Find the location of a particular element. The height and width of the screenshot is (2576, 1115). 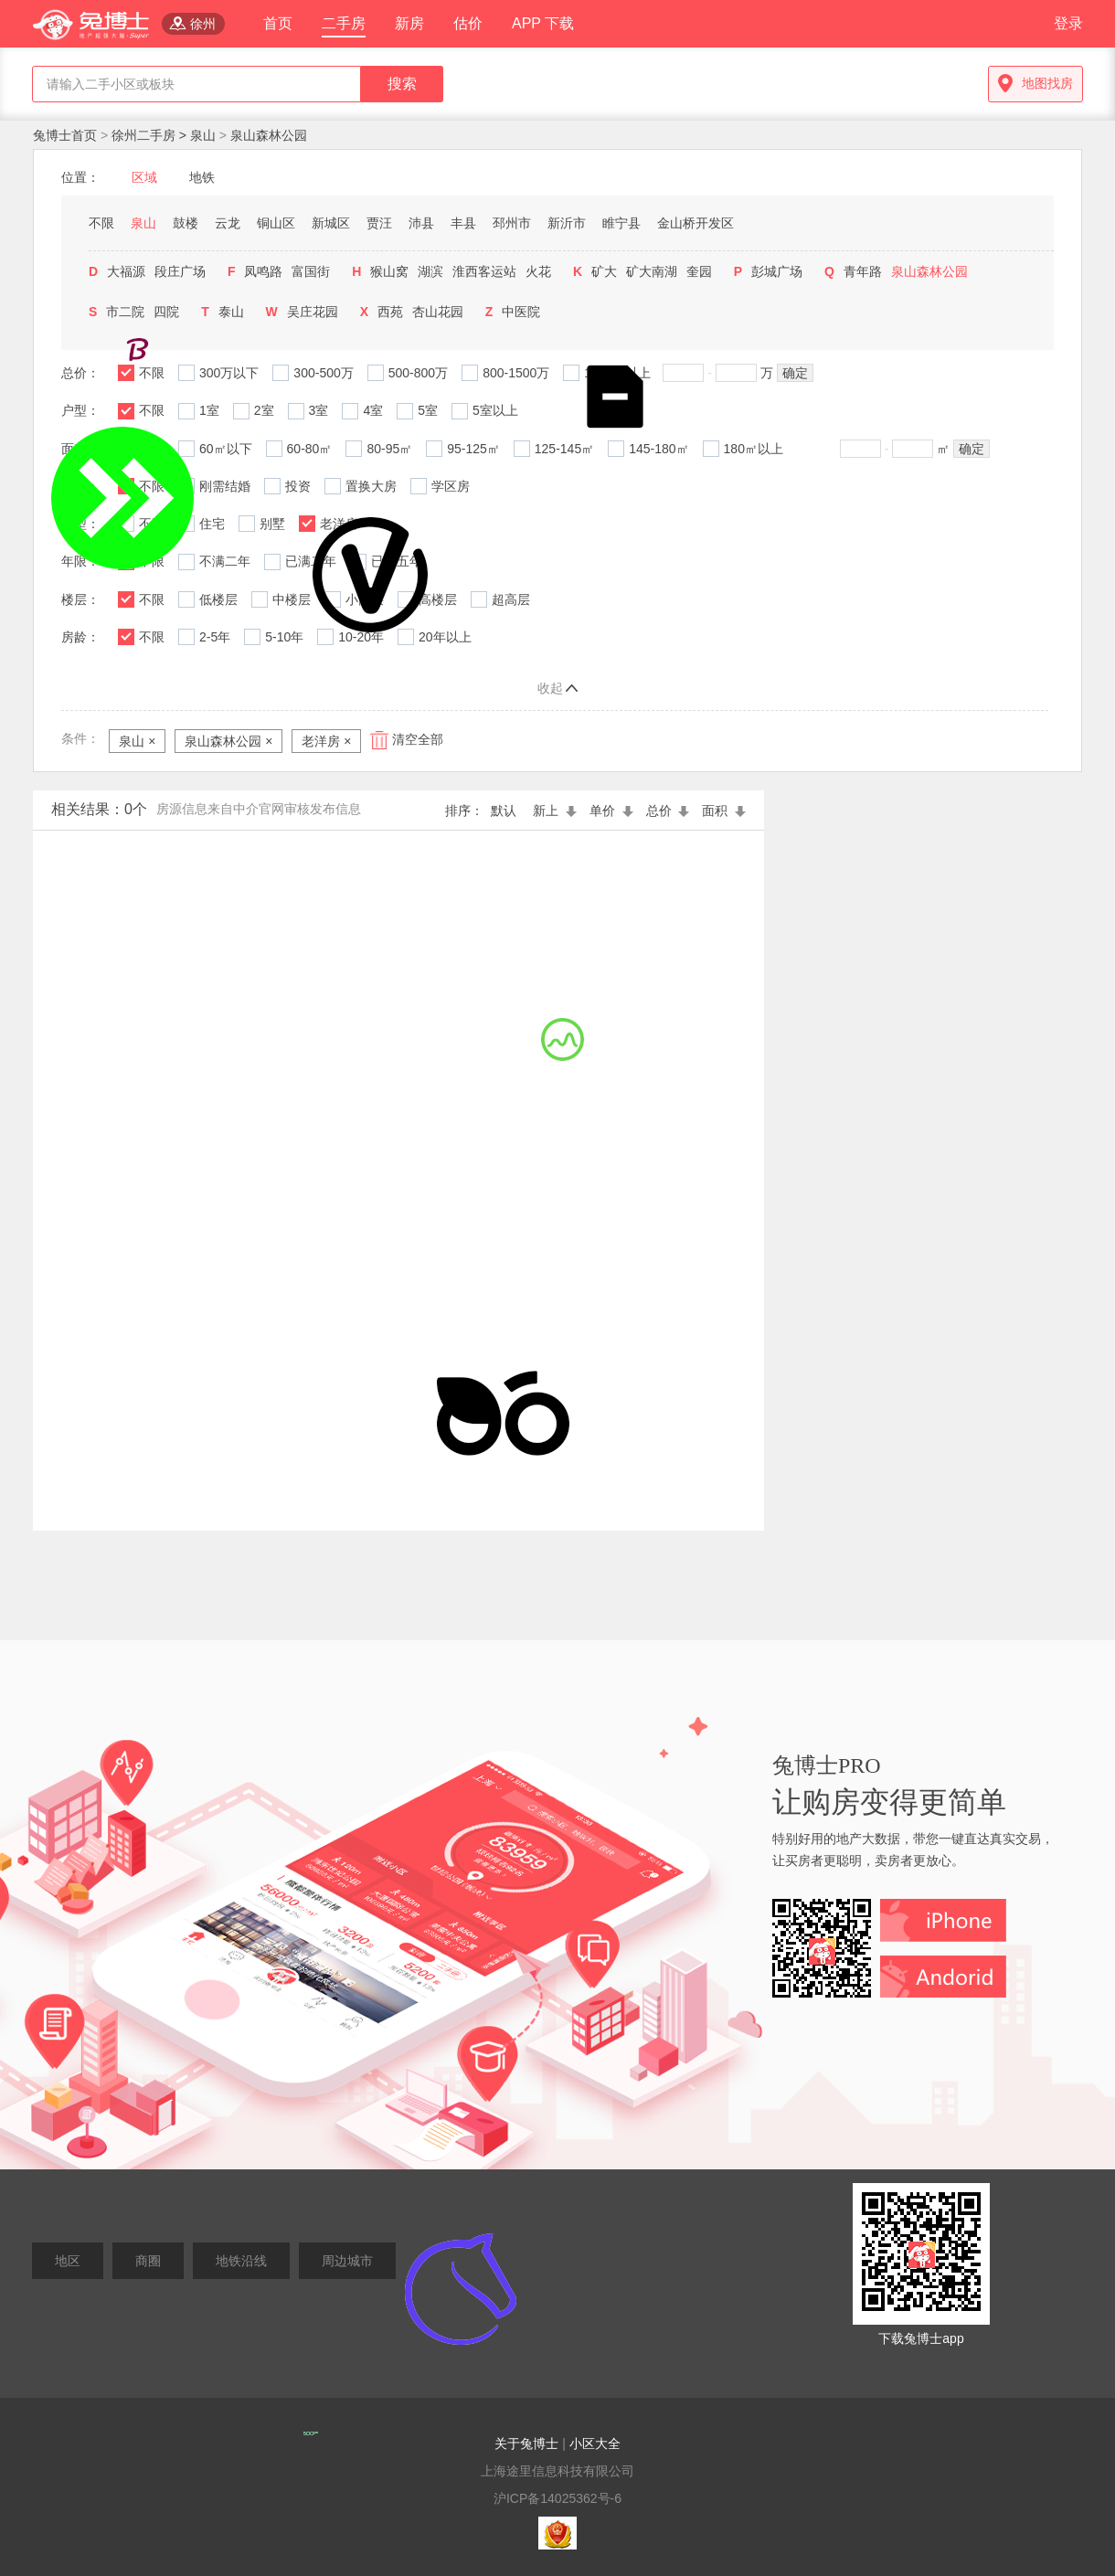

open the lichess chess platform is located at coordinates (461, 2289).